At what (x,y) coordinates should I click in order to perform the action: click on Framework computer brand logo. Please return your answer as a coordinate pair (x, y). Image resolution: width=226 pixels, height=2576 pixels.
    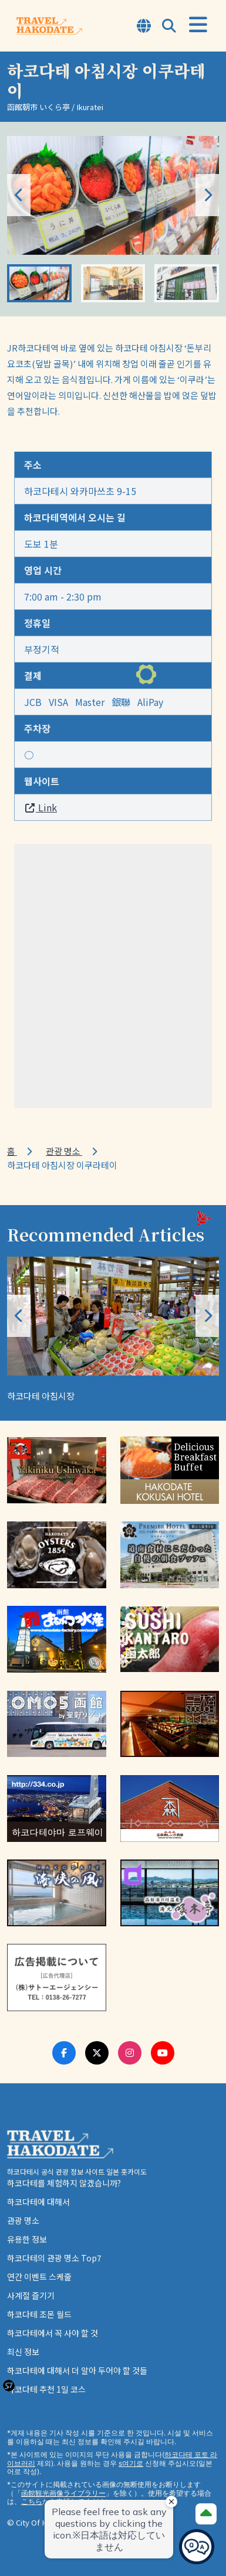
    Looking at the image, I should click on (146, 674).